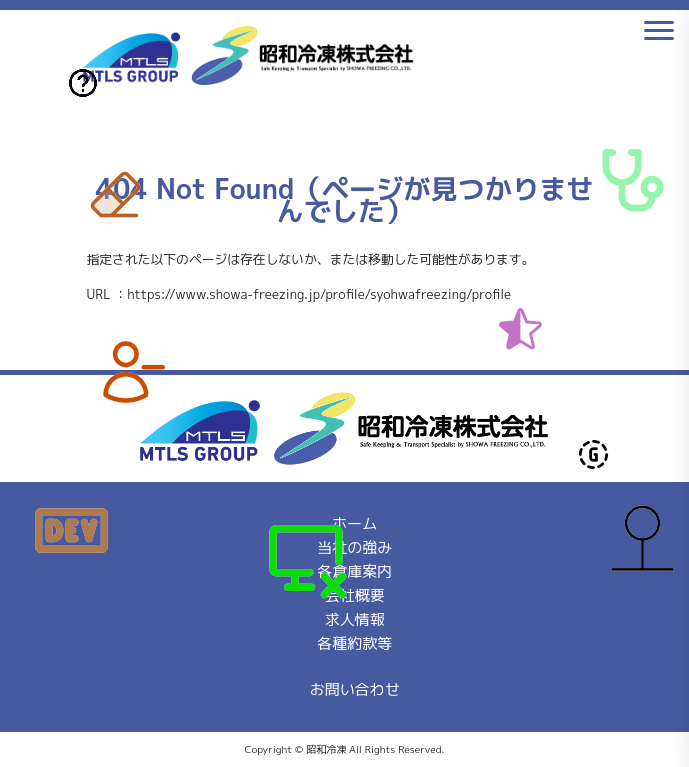  Describe the element at coordinates (642, 539) in the screenshot. I see `mark a location on the map` at that location.